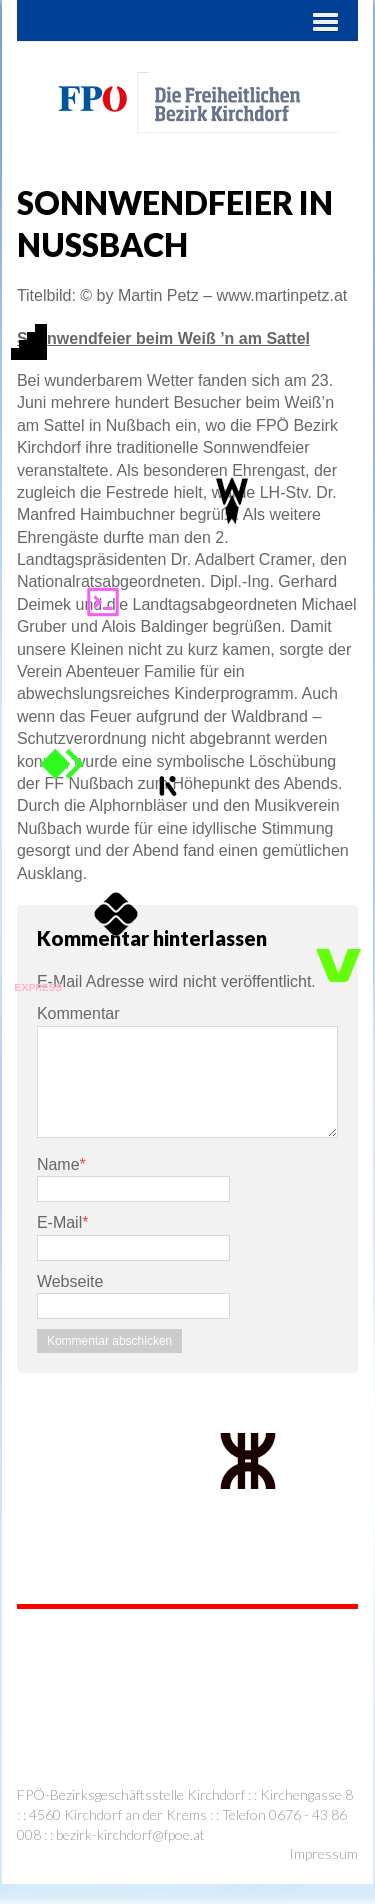 The width and height of the screenshot is (375, 1904). Describe the element at coordinates (168, 786) in the screenshot. I see `kaios mobile operating system logo` at that location.